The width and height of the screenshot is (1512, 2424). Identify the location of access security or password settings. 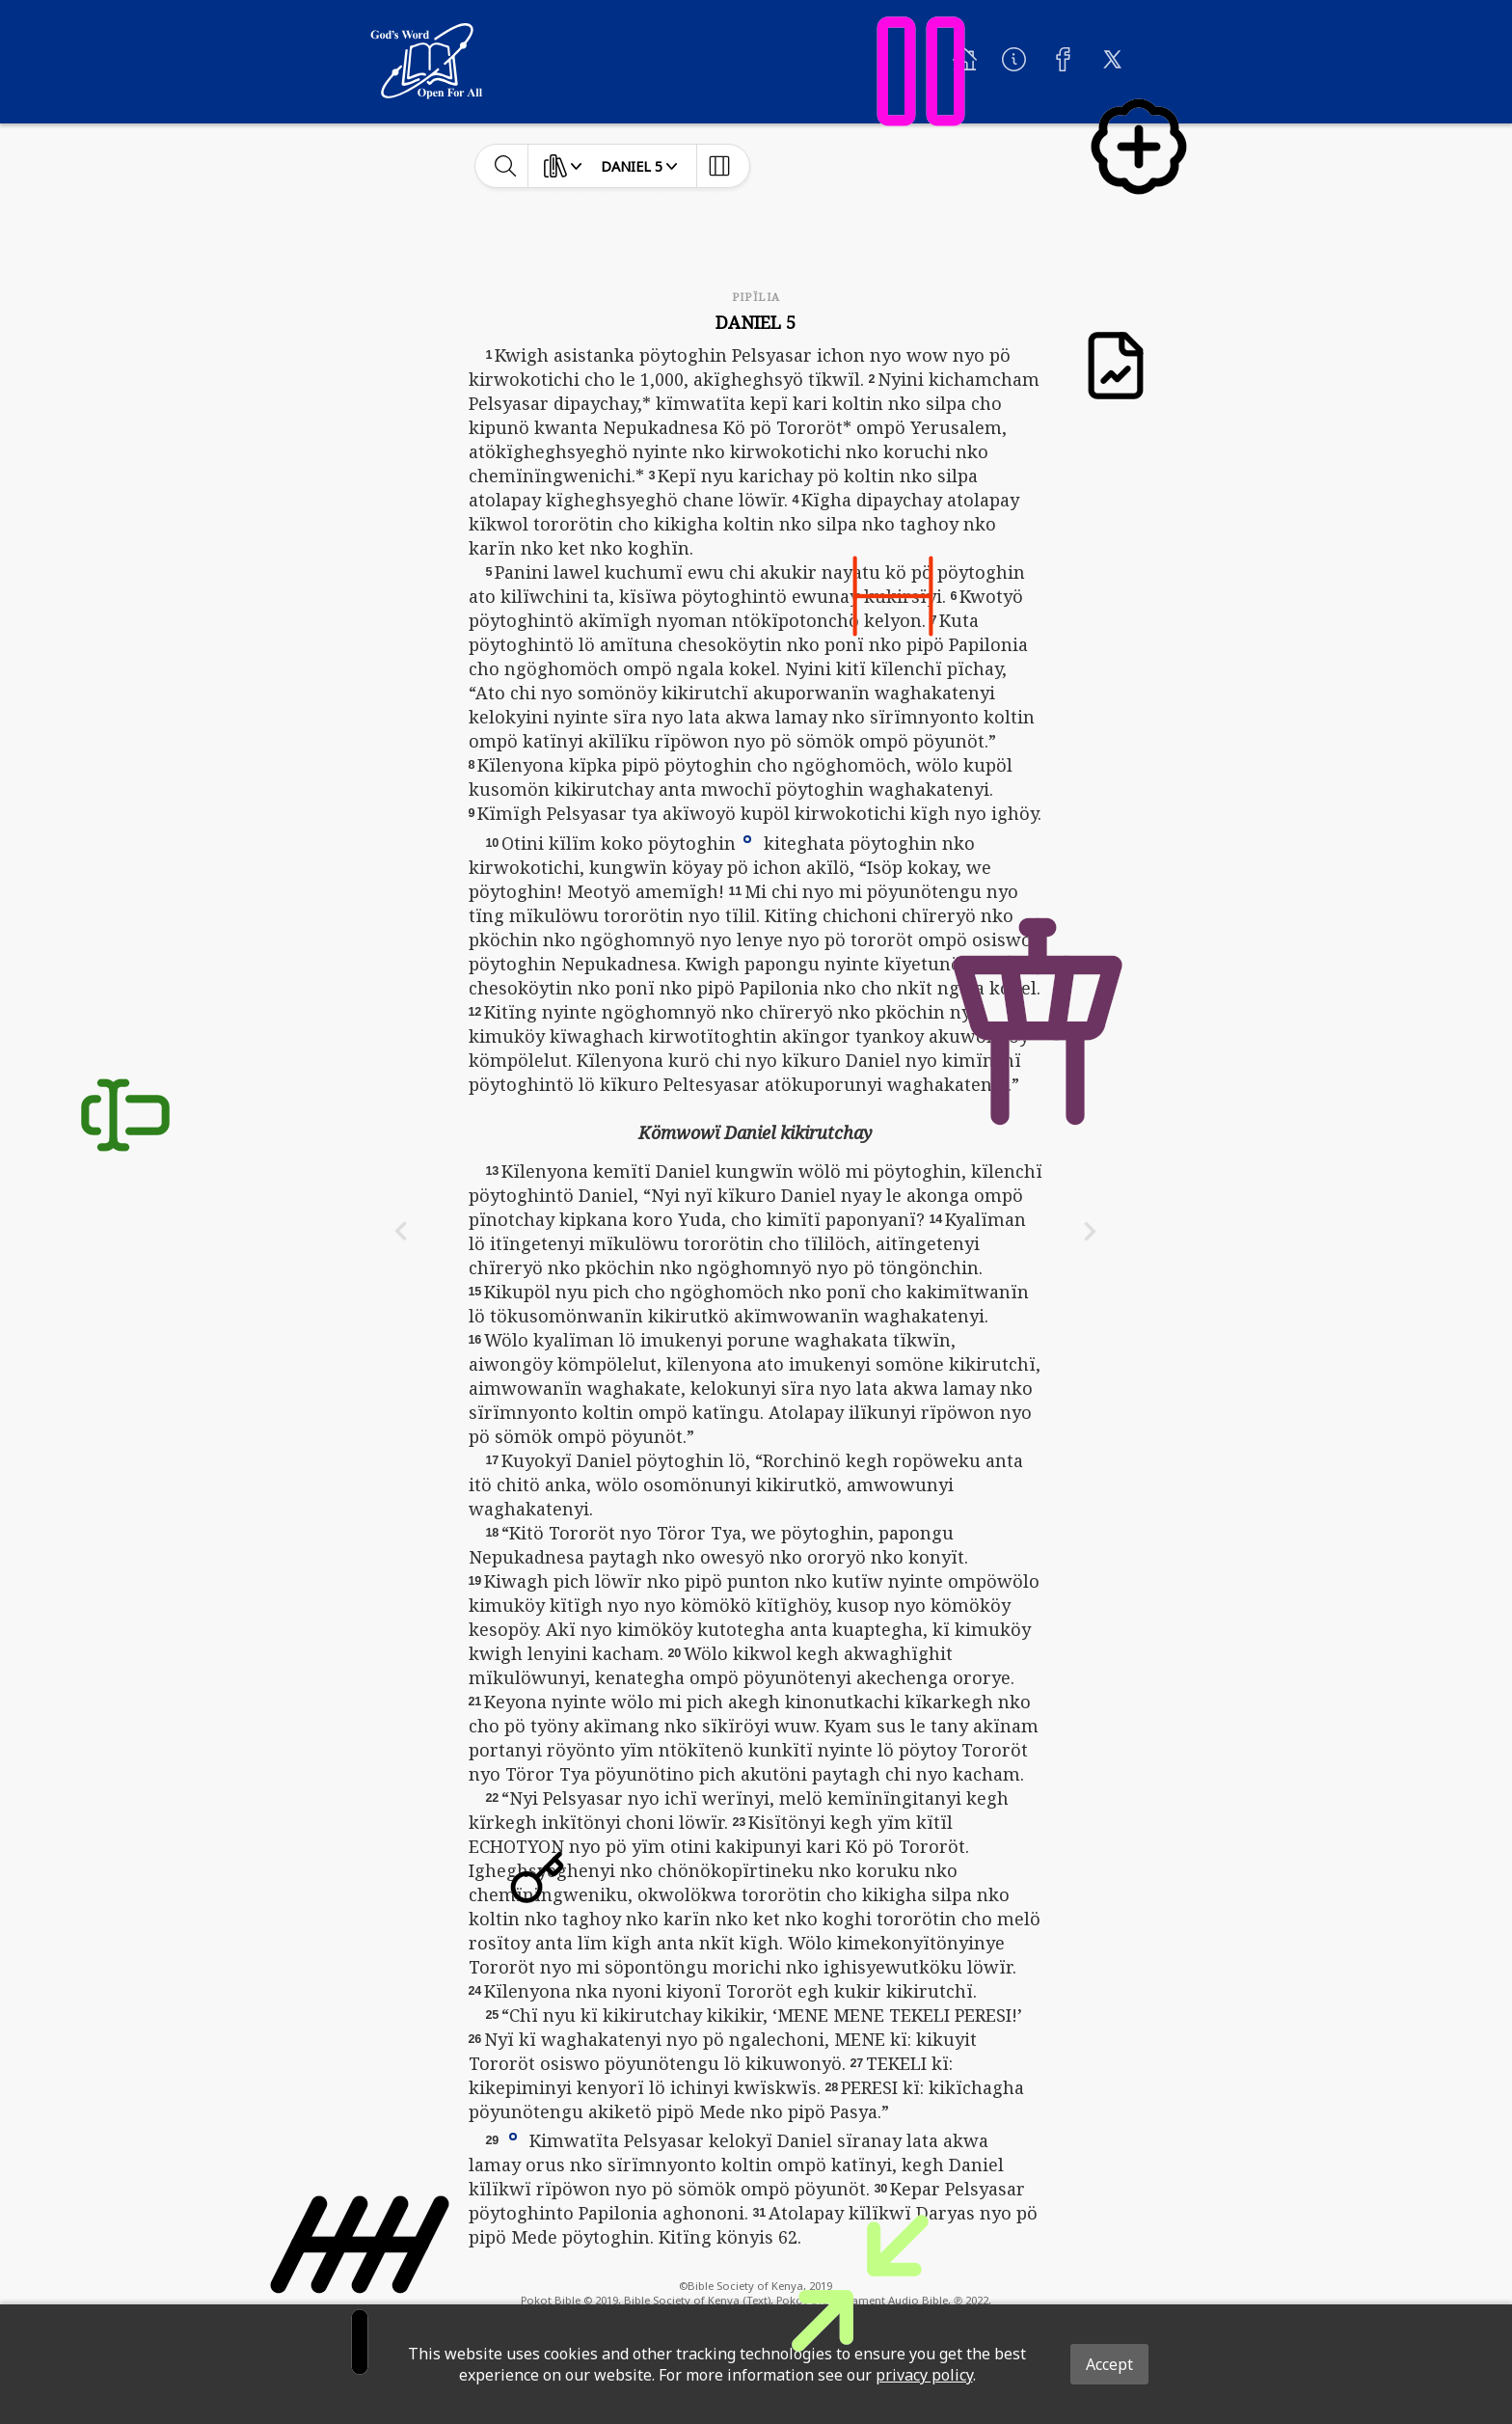
(537, 1878).